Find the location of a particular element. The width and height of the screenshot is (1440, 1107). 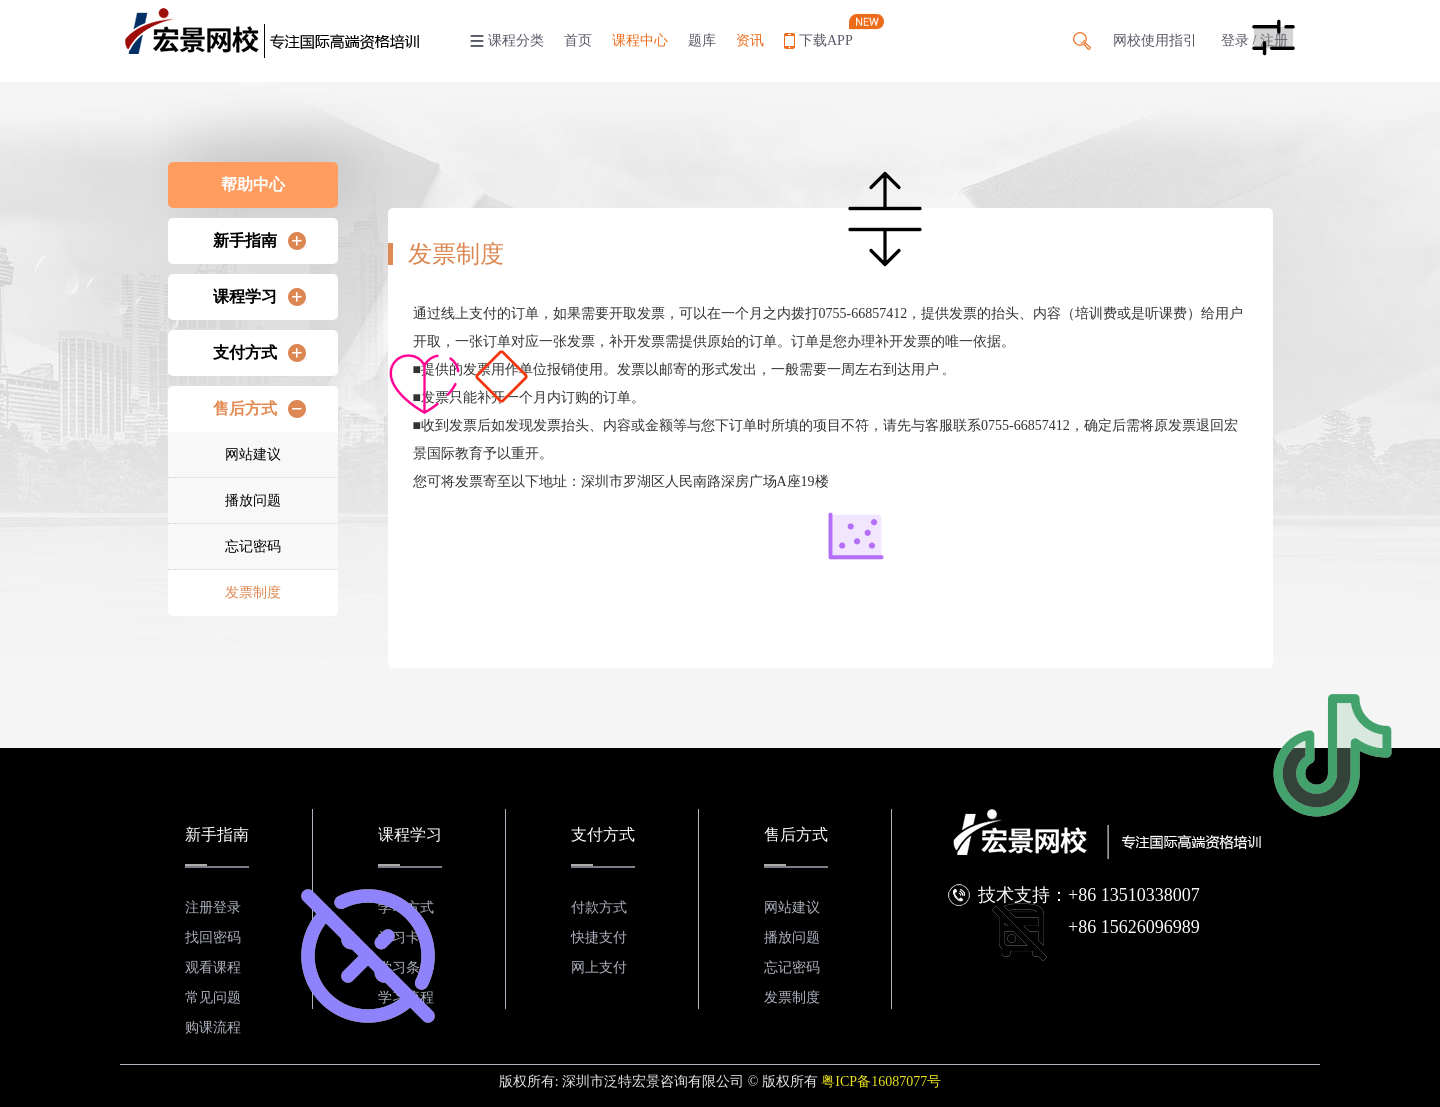

no transfer available at this stop is located at coordinates (1021, 931).